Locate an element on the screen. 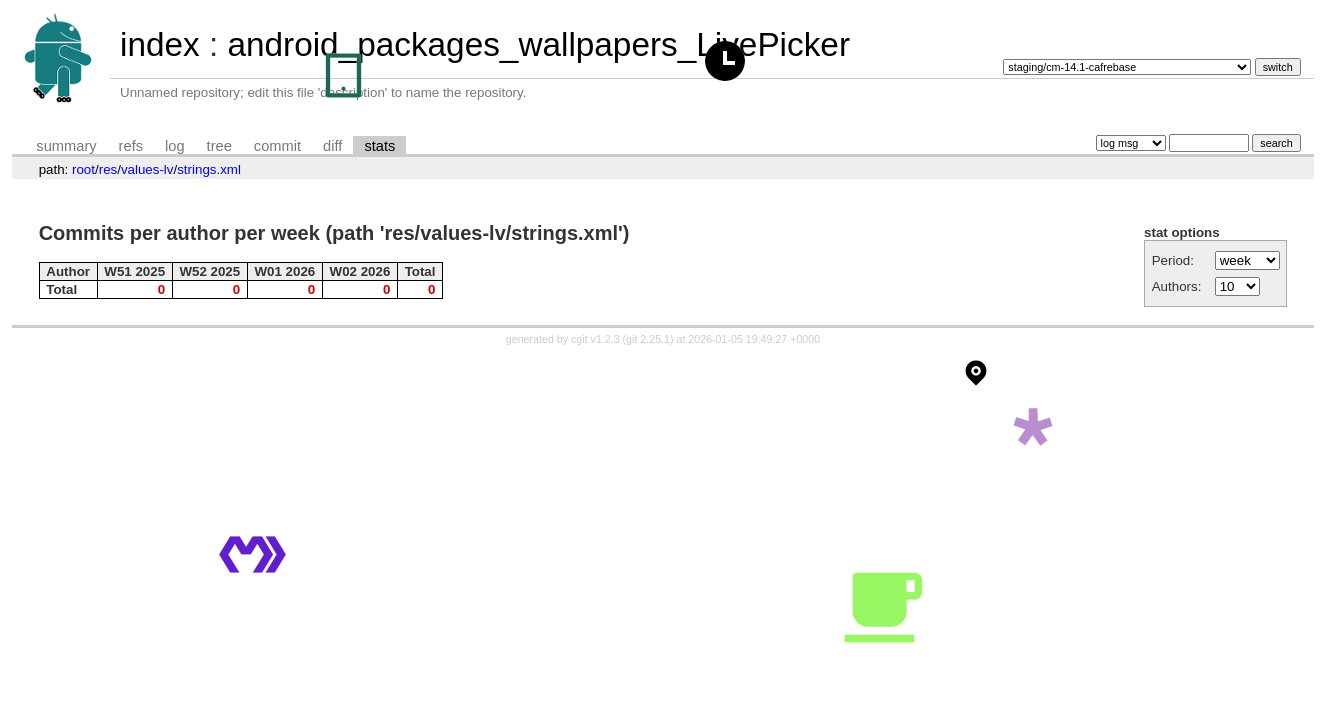  switch to tablet view is located at coordinates (343, 75).